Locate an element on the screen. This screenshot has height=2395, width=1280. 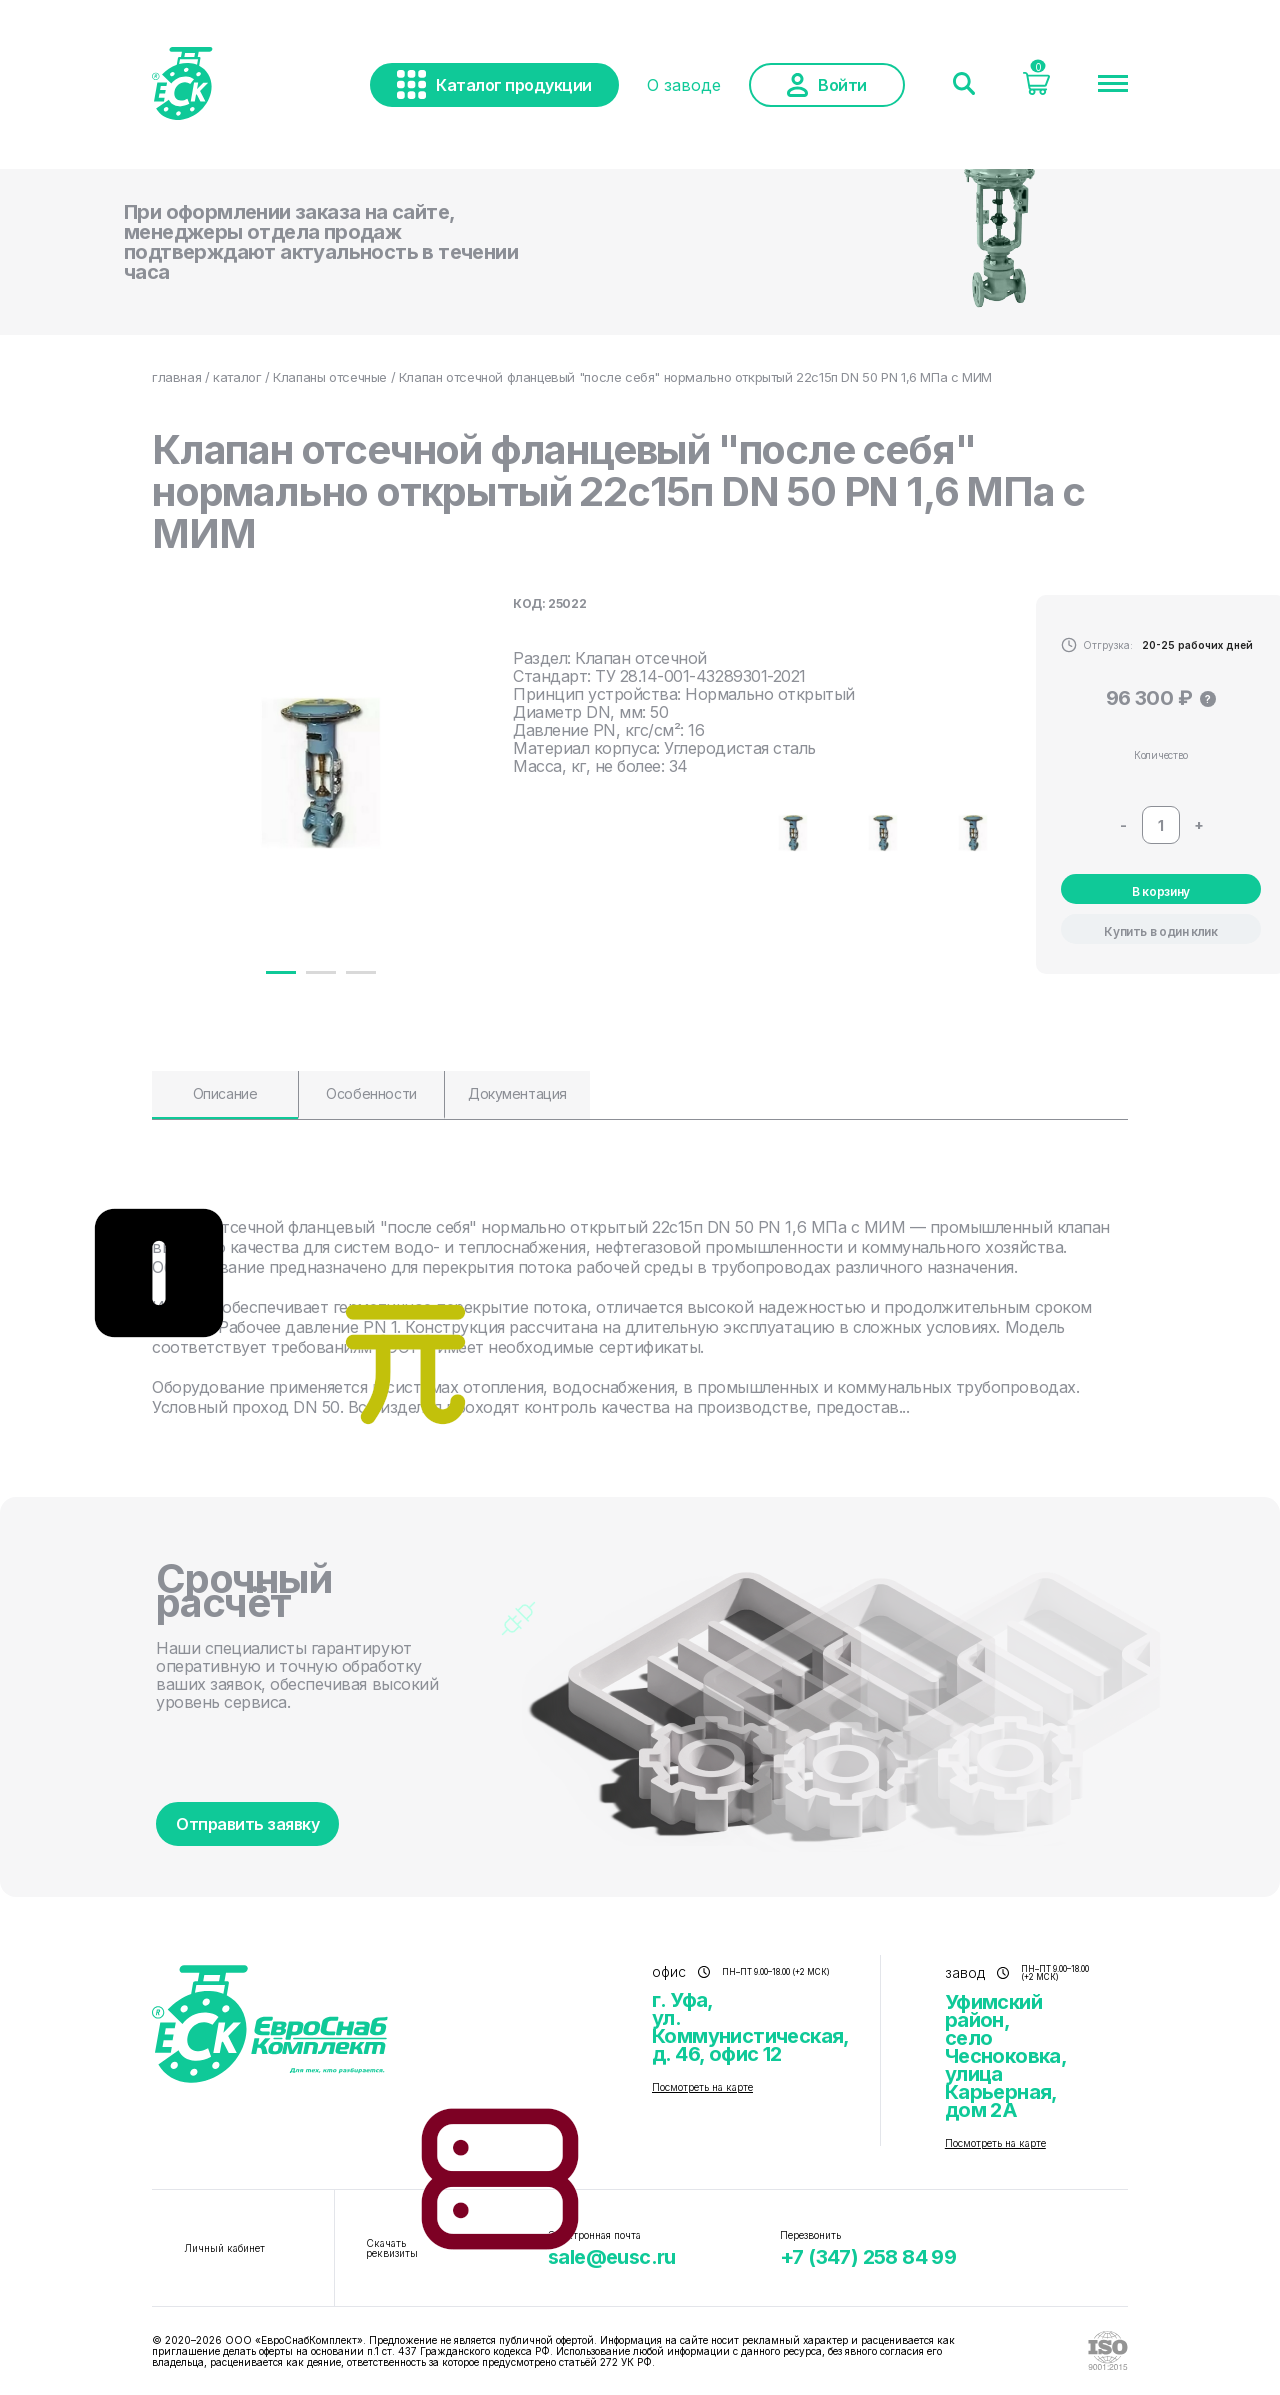
view server status is located at coordinates (500, 2179).